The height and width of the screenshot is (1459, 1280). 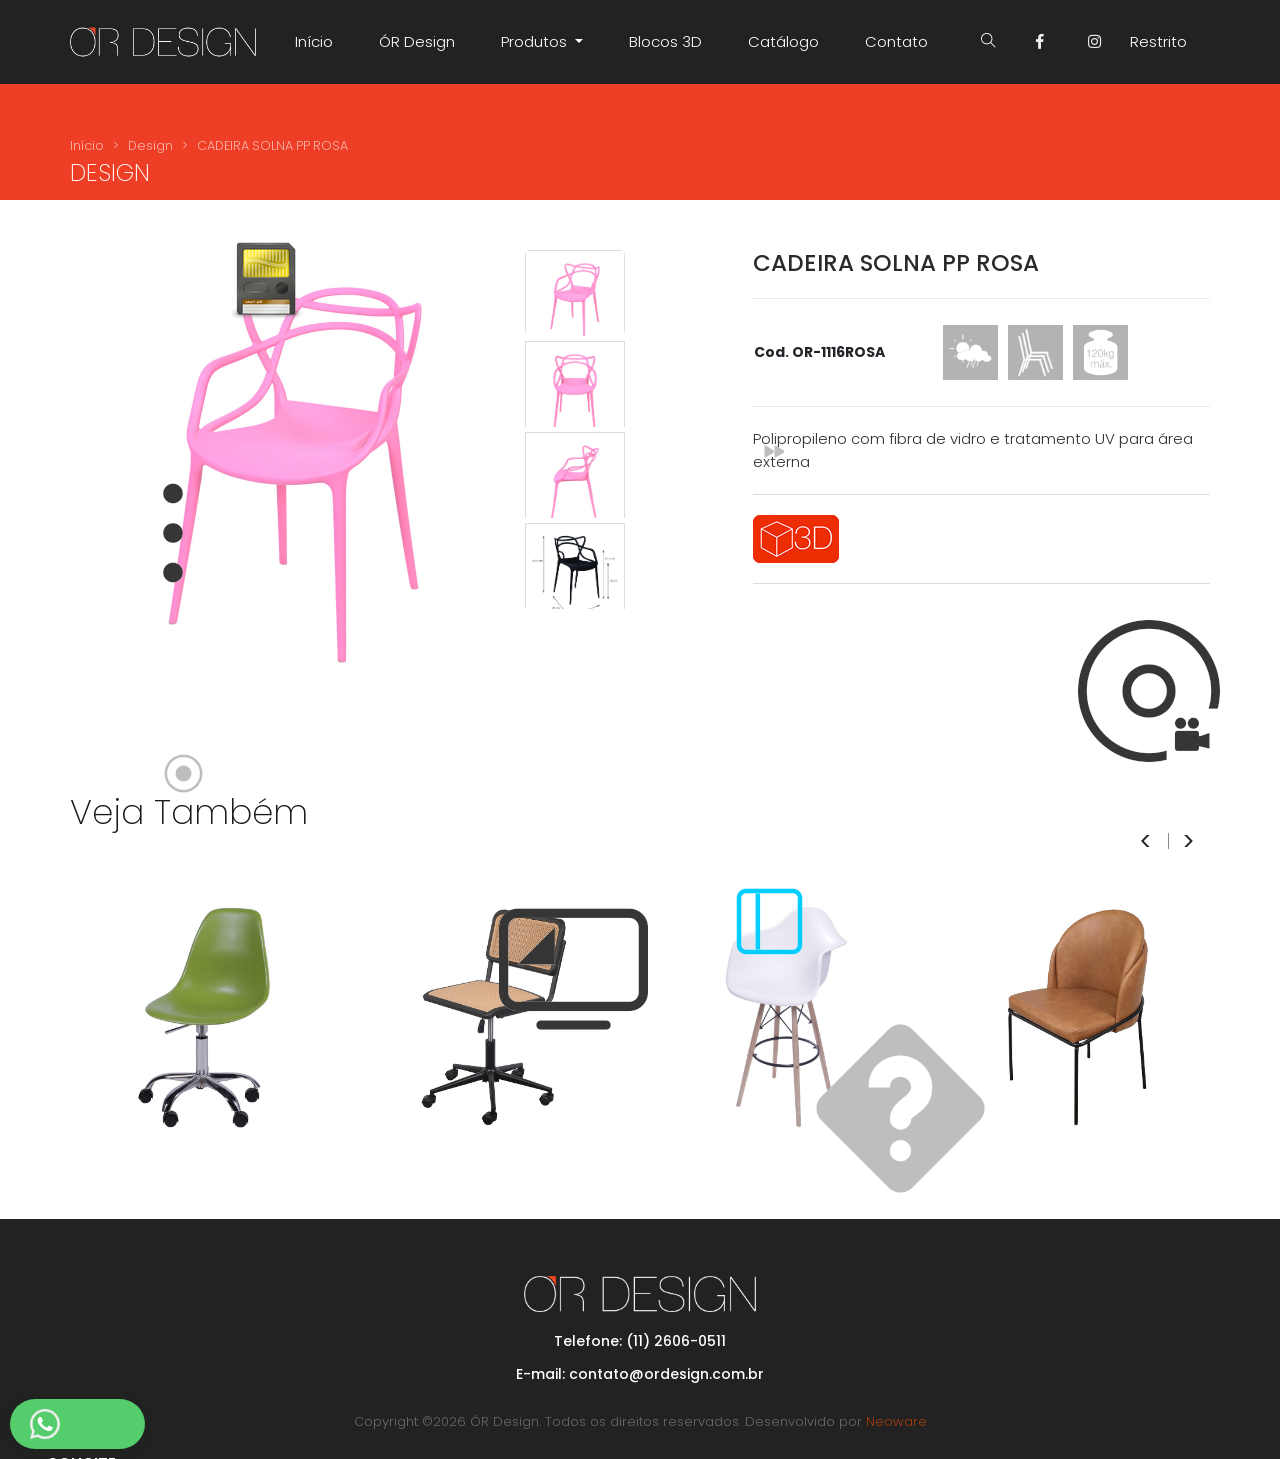 I want to click on indicates video disc or DVD media, so click(x=1149, y=691).